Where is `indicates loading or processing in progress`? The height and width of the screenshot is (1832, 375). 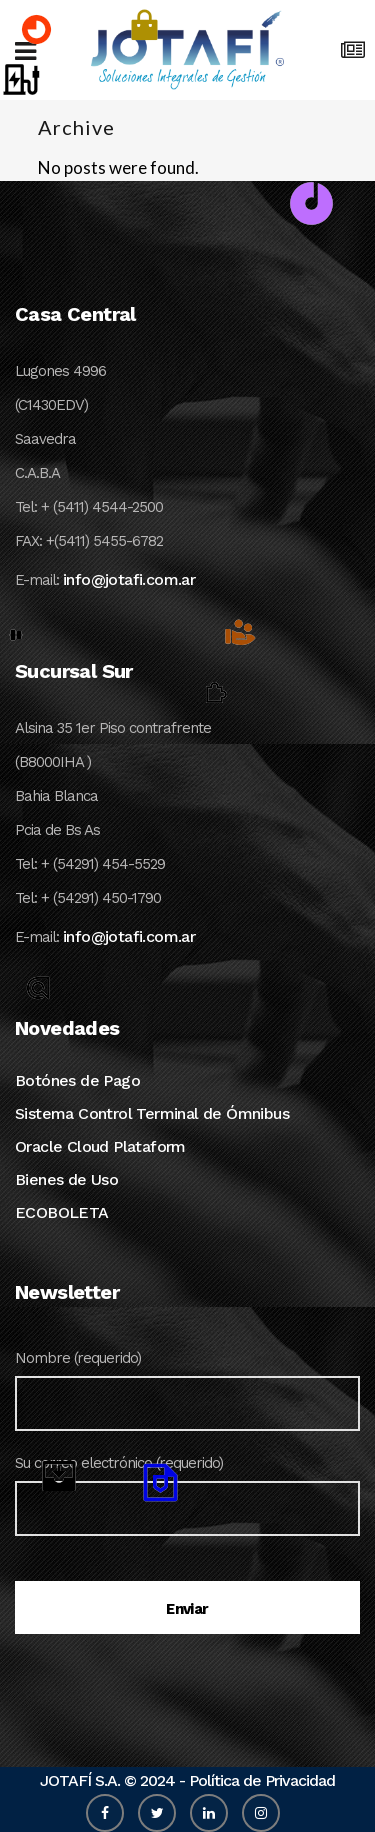 indicates loading or processing in progress is located at coordinates (36, 29).